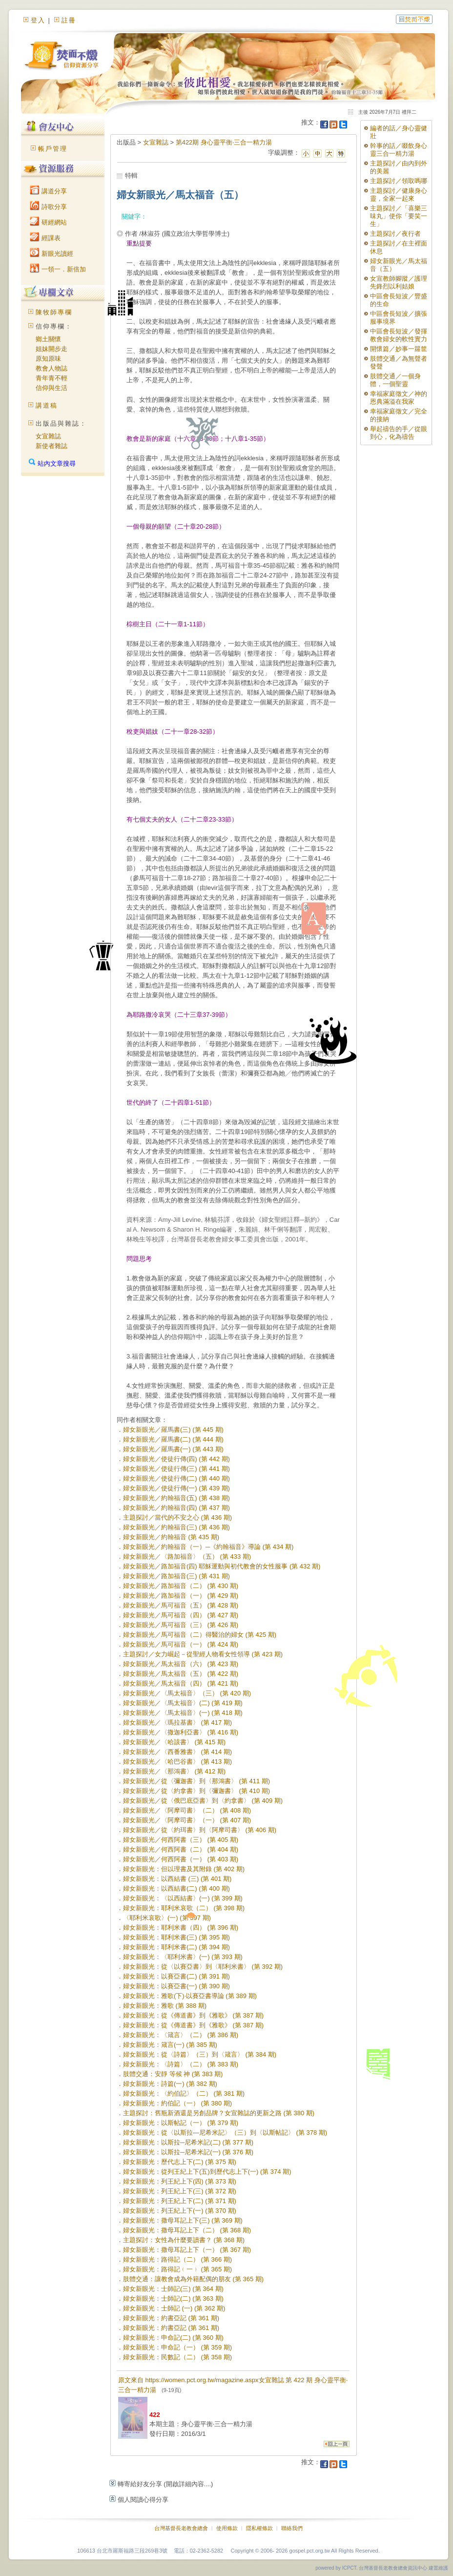  I want to click on indicates thinking or processing in progress, so click(191, 1916).